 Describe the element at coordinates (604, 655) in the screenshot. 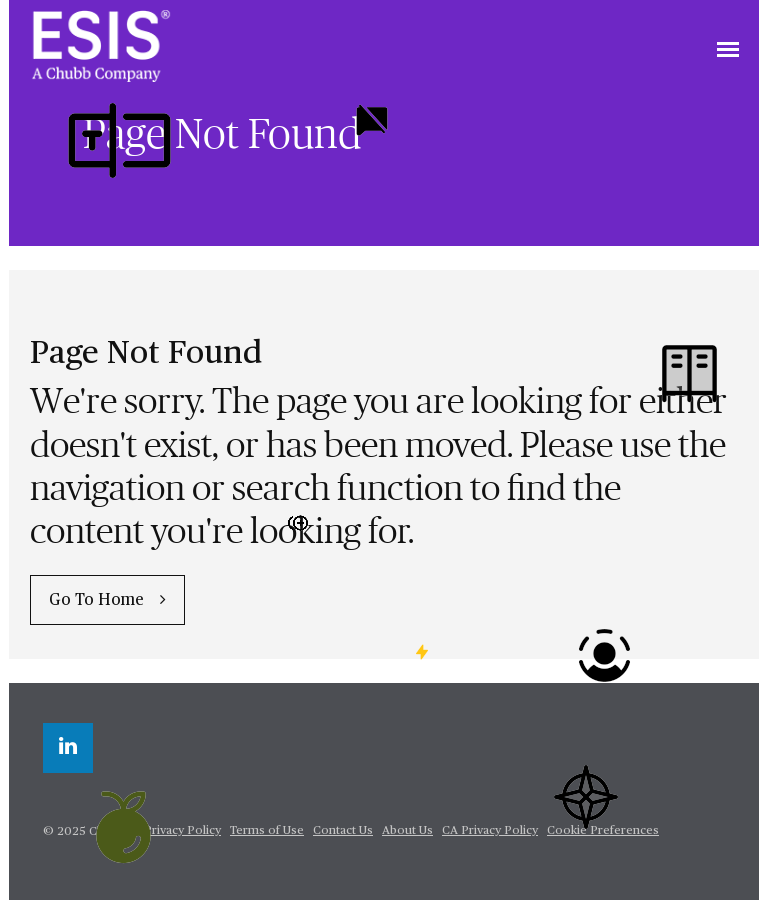

I see `incomplete or pending user profile` at that location.